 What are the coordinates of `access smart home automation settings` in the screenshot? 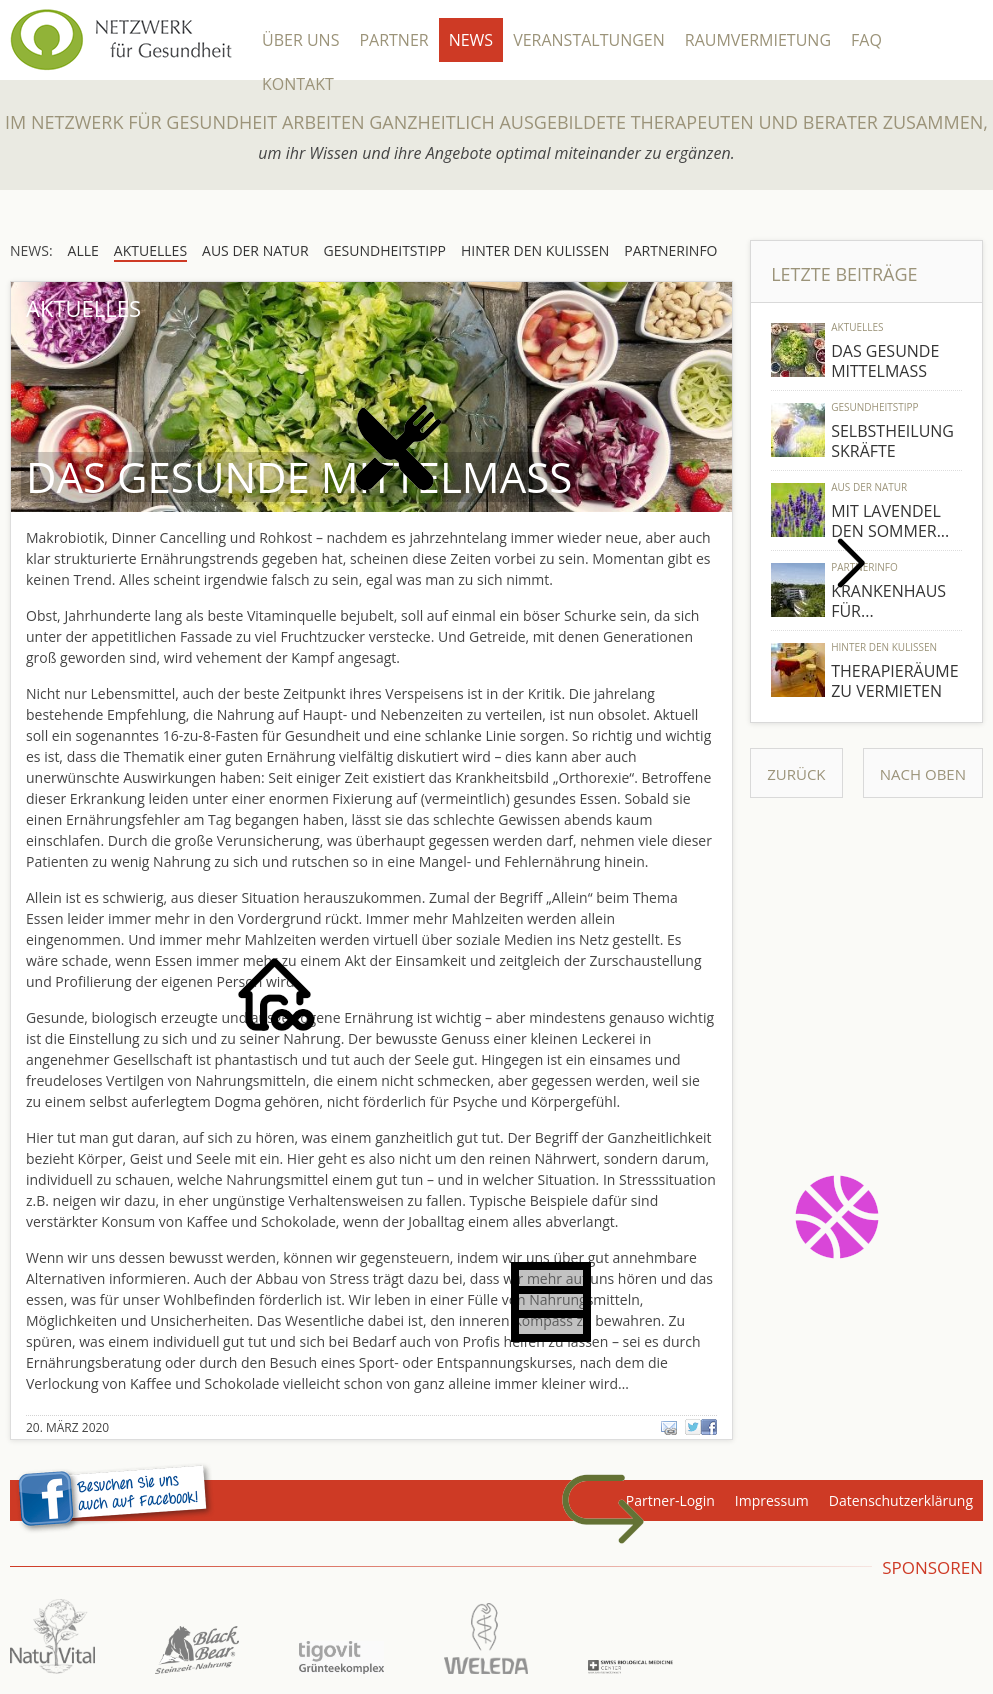 It's located at (274, 994).